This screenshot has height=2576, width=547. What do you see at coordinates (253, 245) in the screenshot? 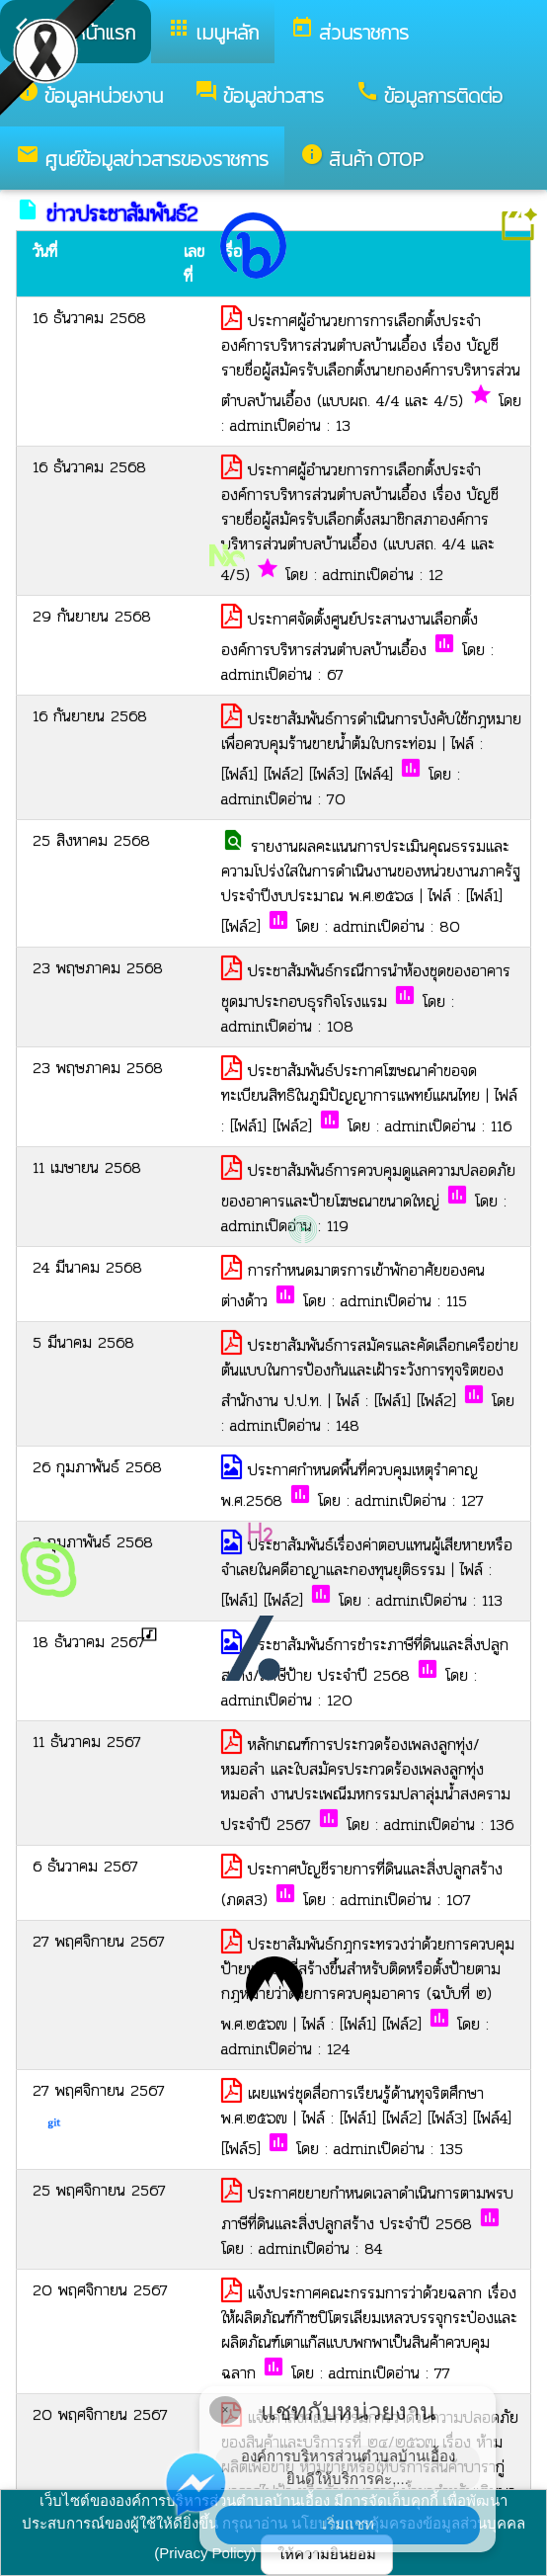
I see `open bitly link shortening service` at bounding box center [253, 245].